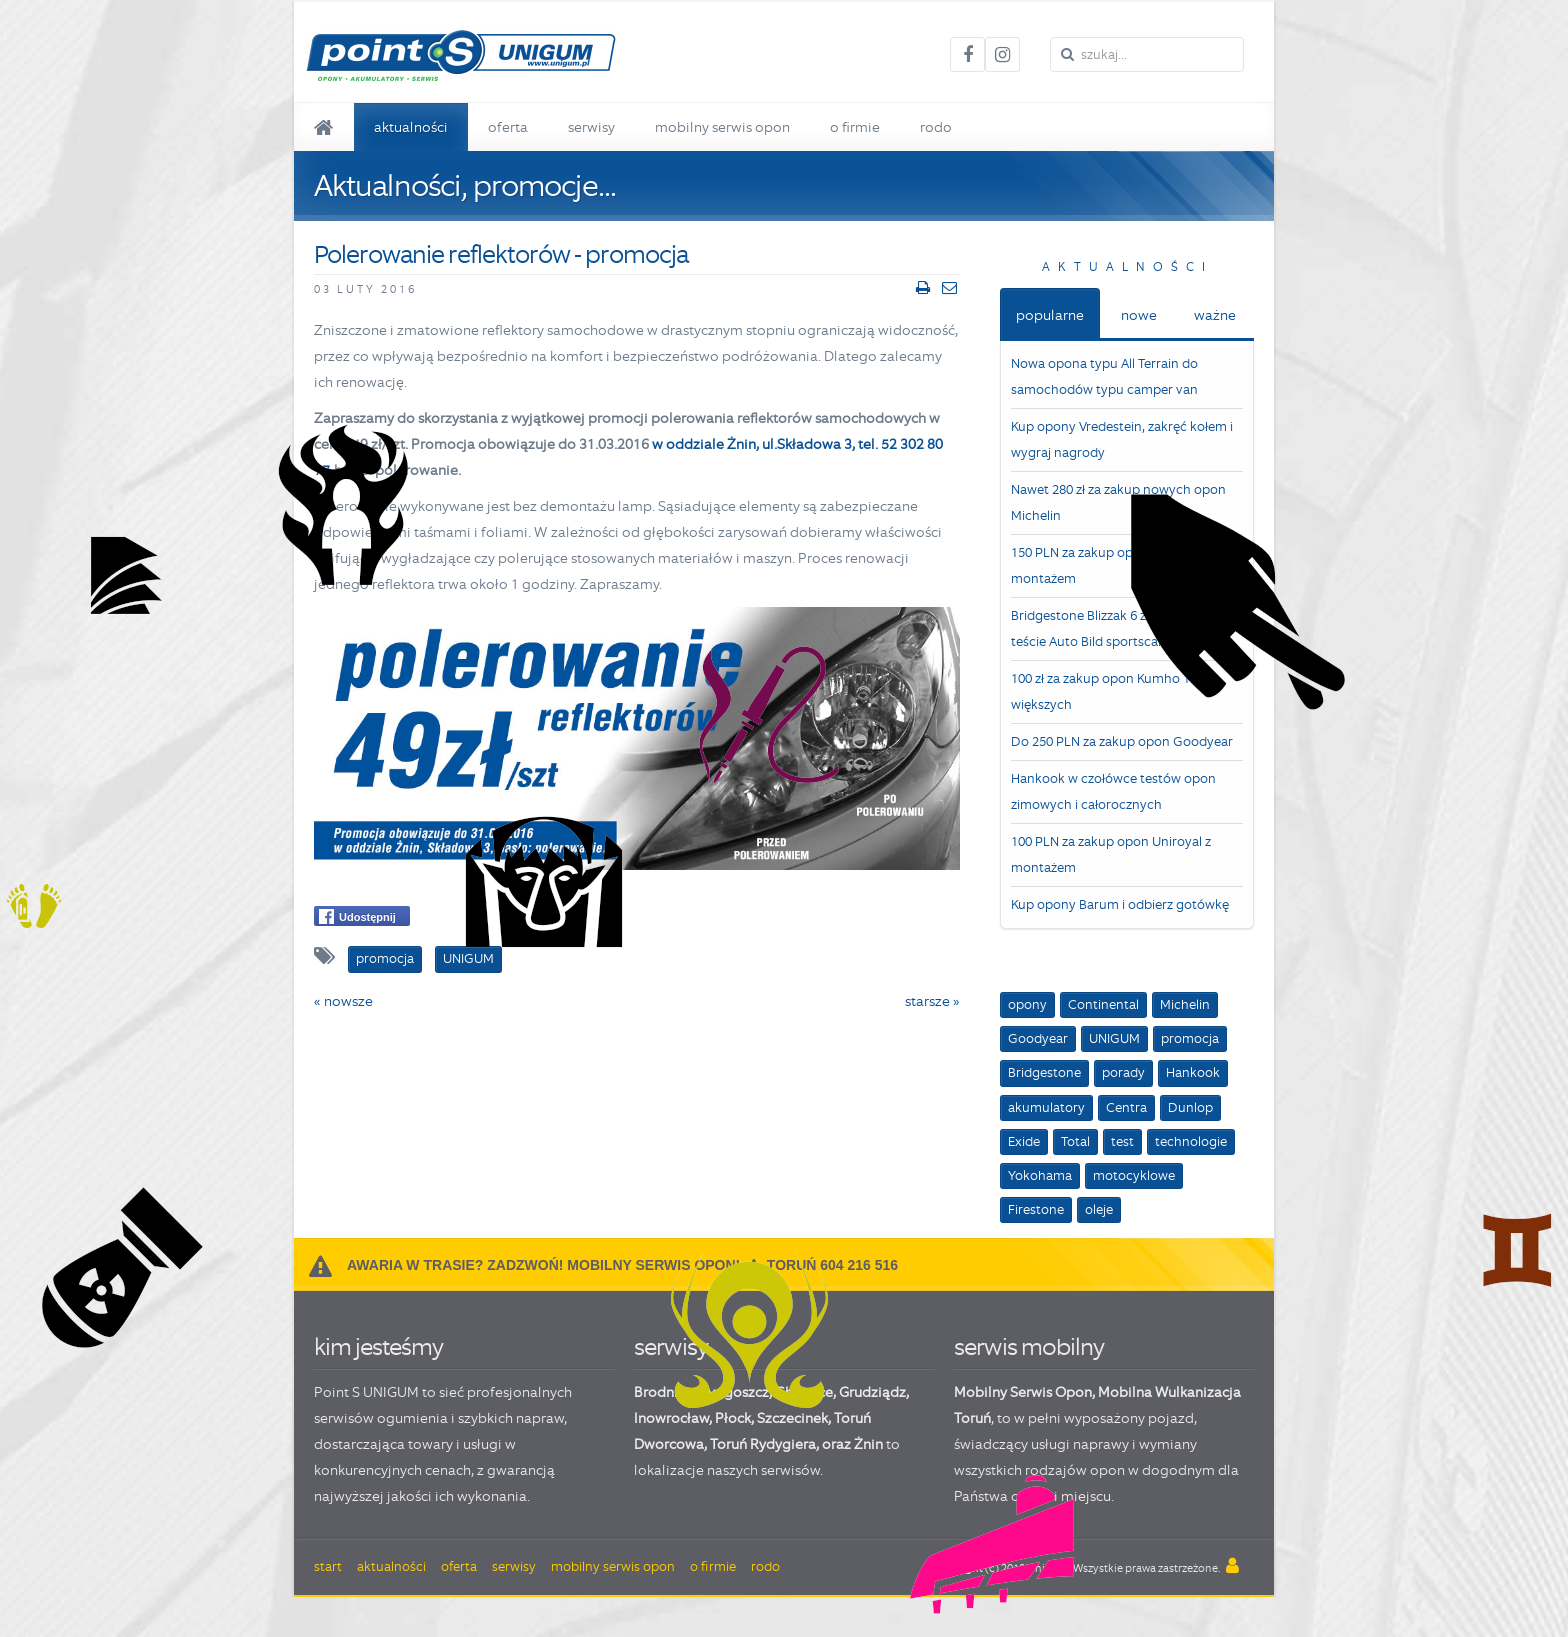 The width and height of the screenshot is (1568, 1637). What do you see at coordinates (122, 1267) in the screenshot?
I see `nuclear bomb or atomic weapon icon` at bounding box center [122, 1267].